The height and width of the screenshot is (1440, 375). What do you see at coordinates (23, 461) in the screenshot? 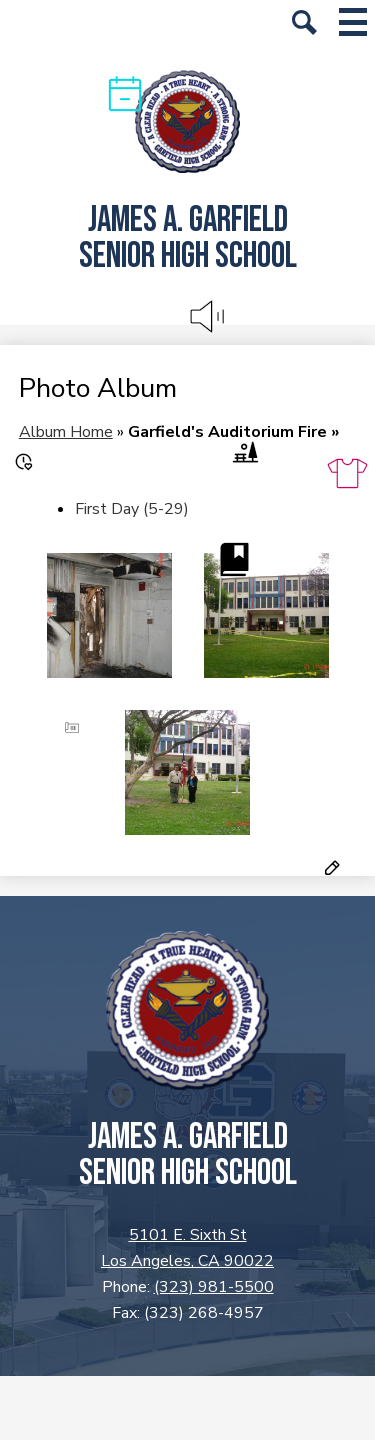
I see `view your favorite or saved times` at bounding box center [23, 461].